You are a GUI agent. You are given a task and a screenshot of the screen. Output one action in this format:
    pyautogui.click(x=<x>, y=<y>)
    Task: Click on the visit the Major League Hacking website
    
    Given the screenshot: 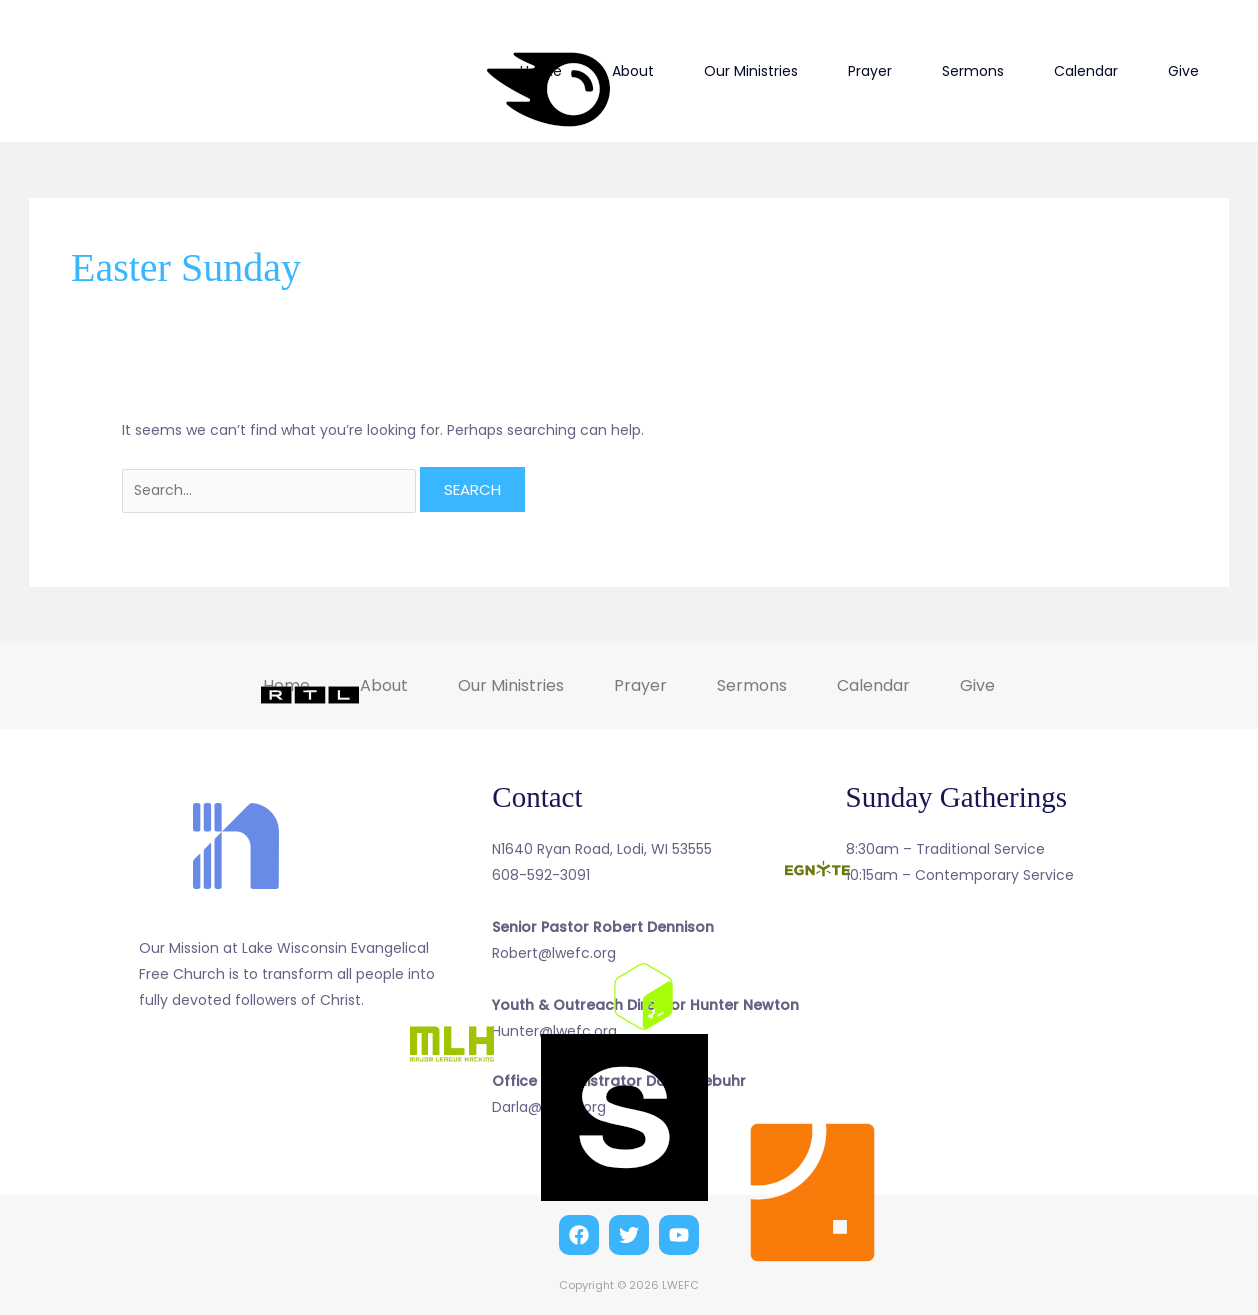 What is the action you would take?
    pyautogui.click(x=452, y=1044)
    